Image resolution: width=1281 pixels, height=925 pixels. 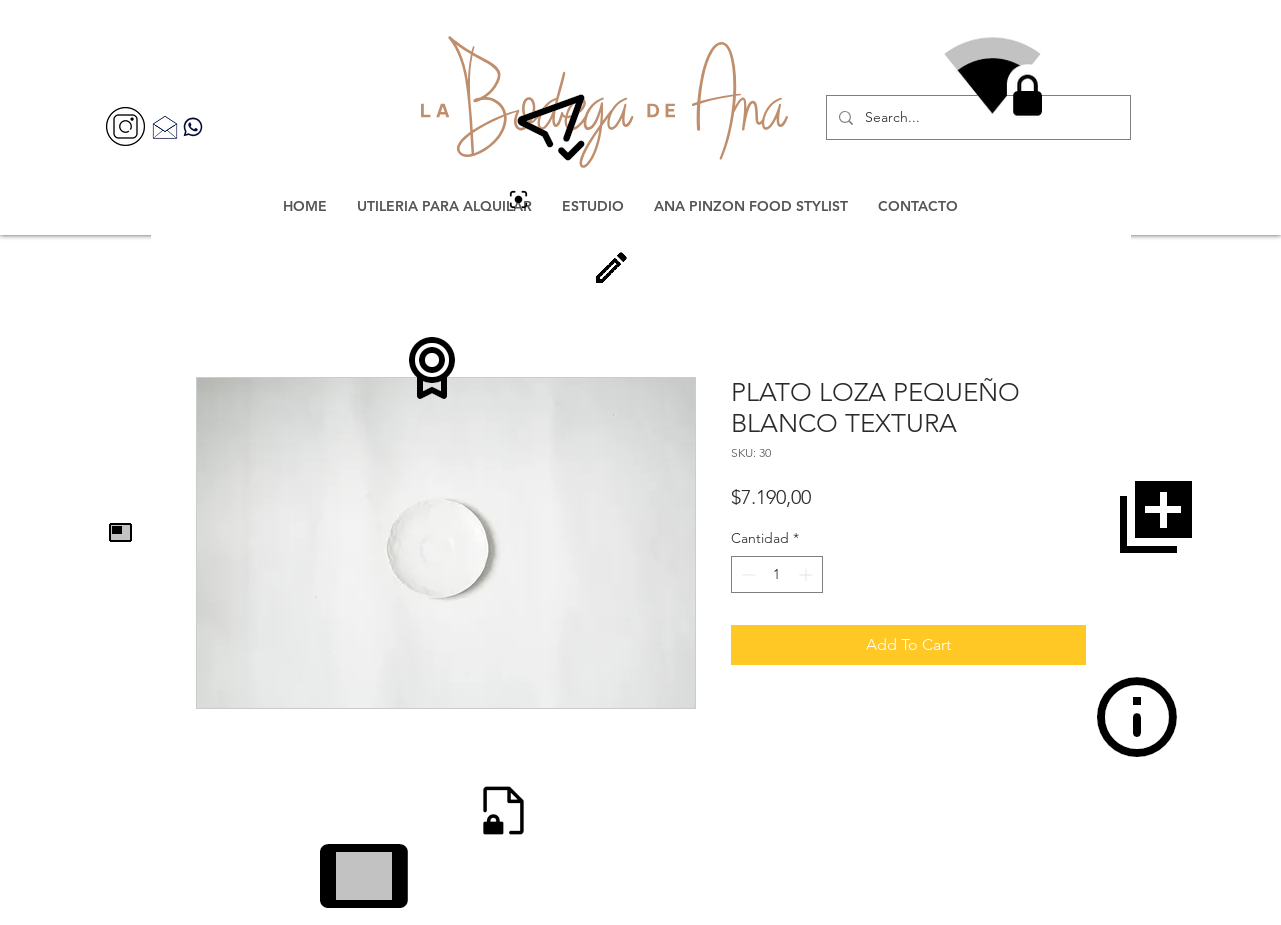 I want to click on location successfully shared, so click(x=551, y=127).